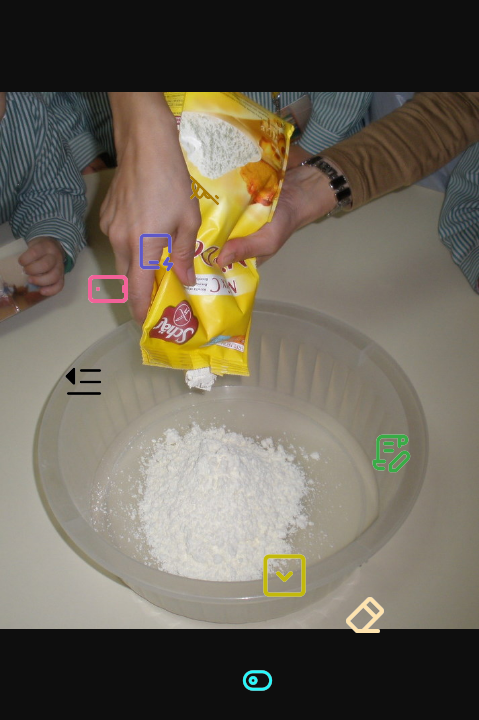 Image resolution: width=479 pixels, height=720 pixels. I want to click on signature feature disabled, so click(204, 190).